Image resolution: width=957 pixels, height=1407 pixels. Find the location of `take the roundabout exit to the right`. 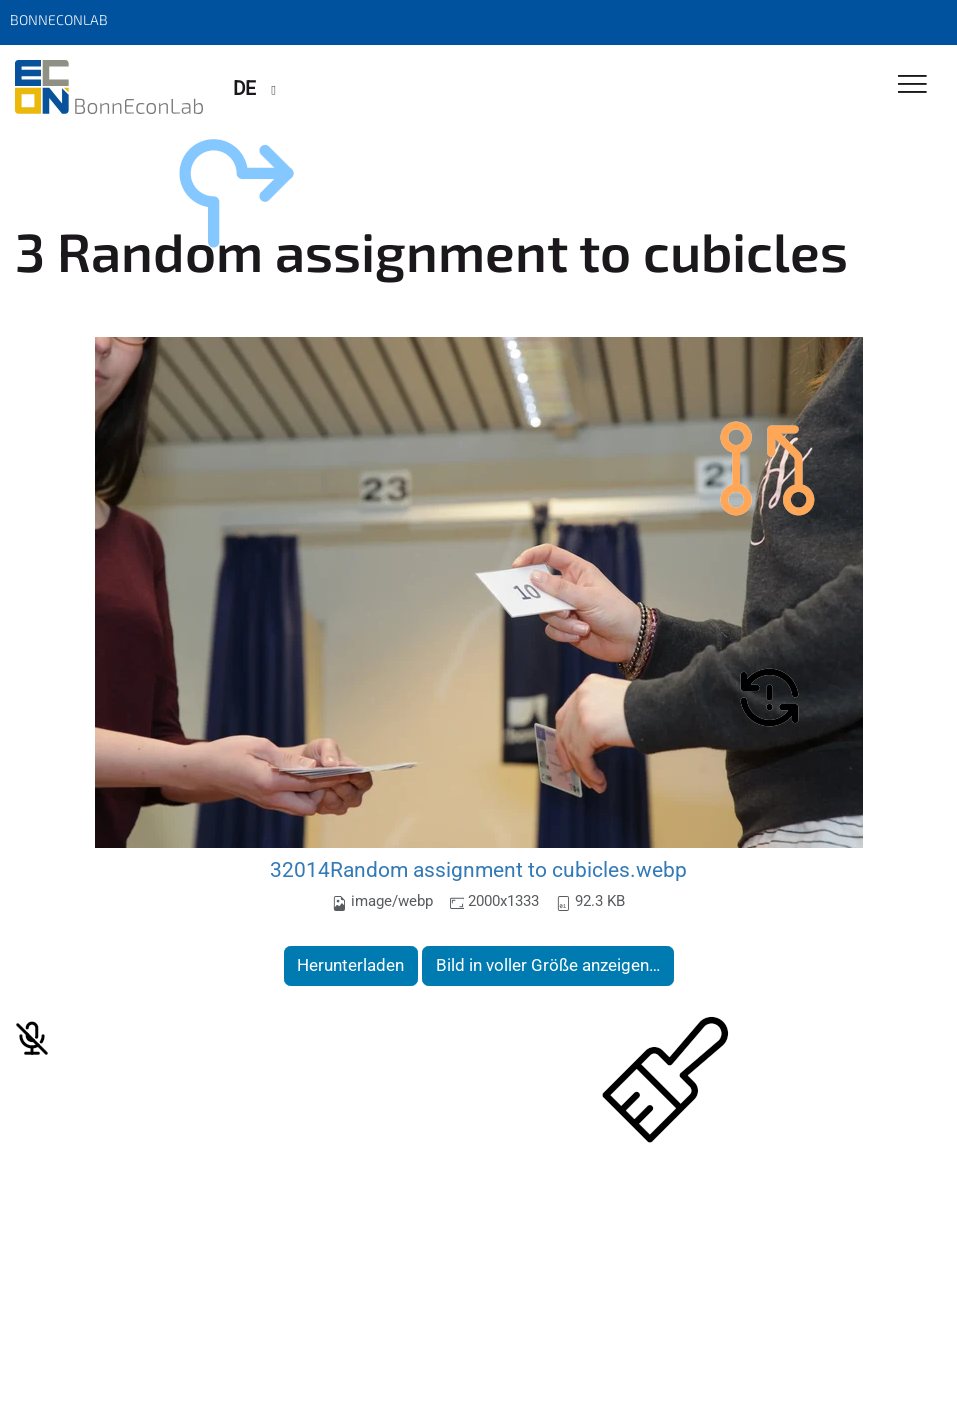

take the roundabout exit to the right is located at coordinates (236, 190).